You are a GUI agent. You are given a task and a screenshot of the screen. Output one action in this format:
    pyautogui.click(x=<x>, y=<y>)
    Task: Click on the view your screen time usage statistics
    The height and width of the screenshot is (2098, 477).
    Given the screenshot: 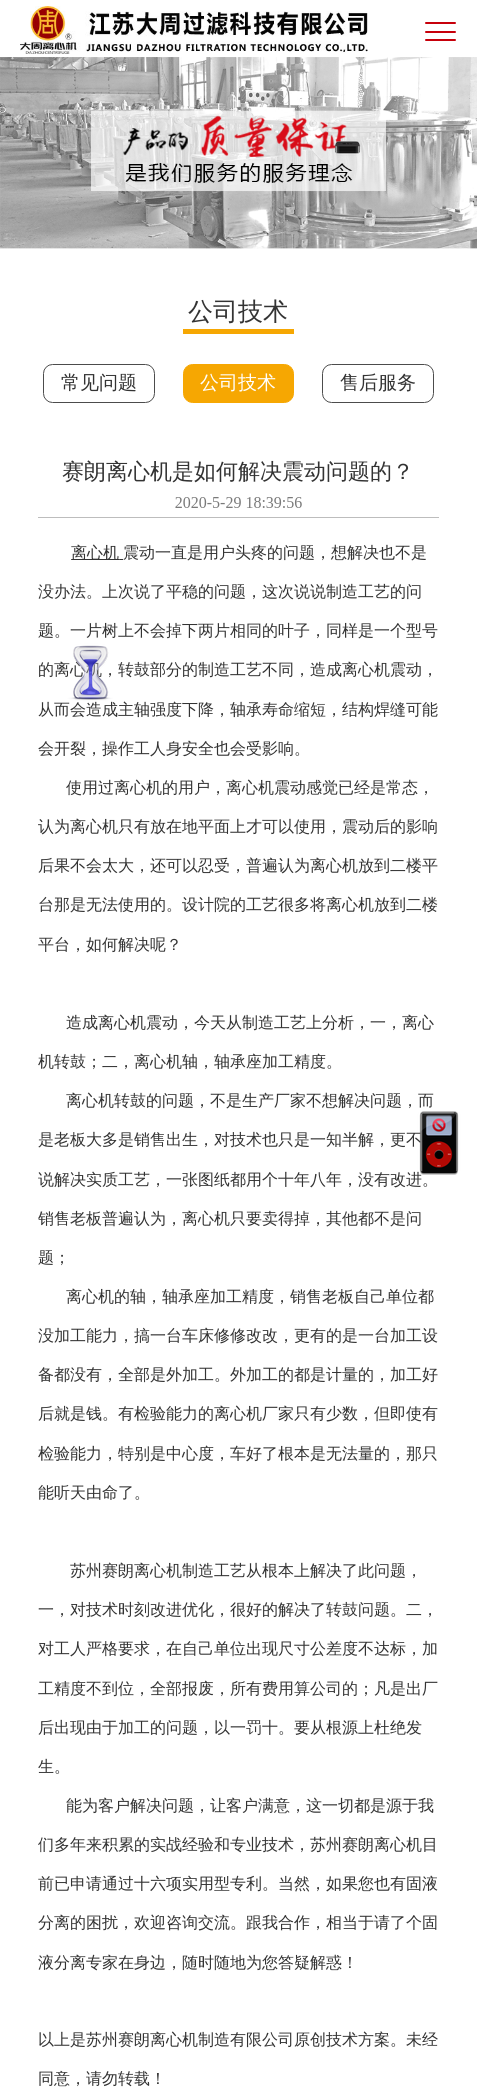 What is the action you would take?
    pyautogui.click(x=90, y=672)
    